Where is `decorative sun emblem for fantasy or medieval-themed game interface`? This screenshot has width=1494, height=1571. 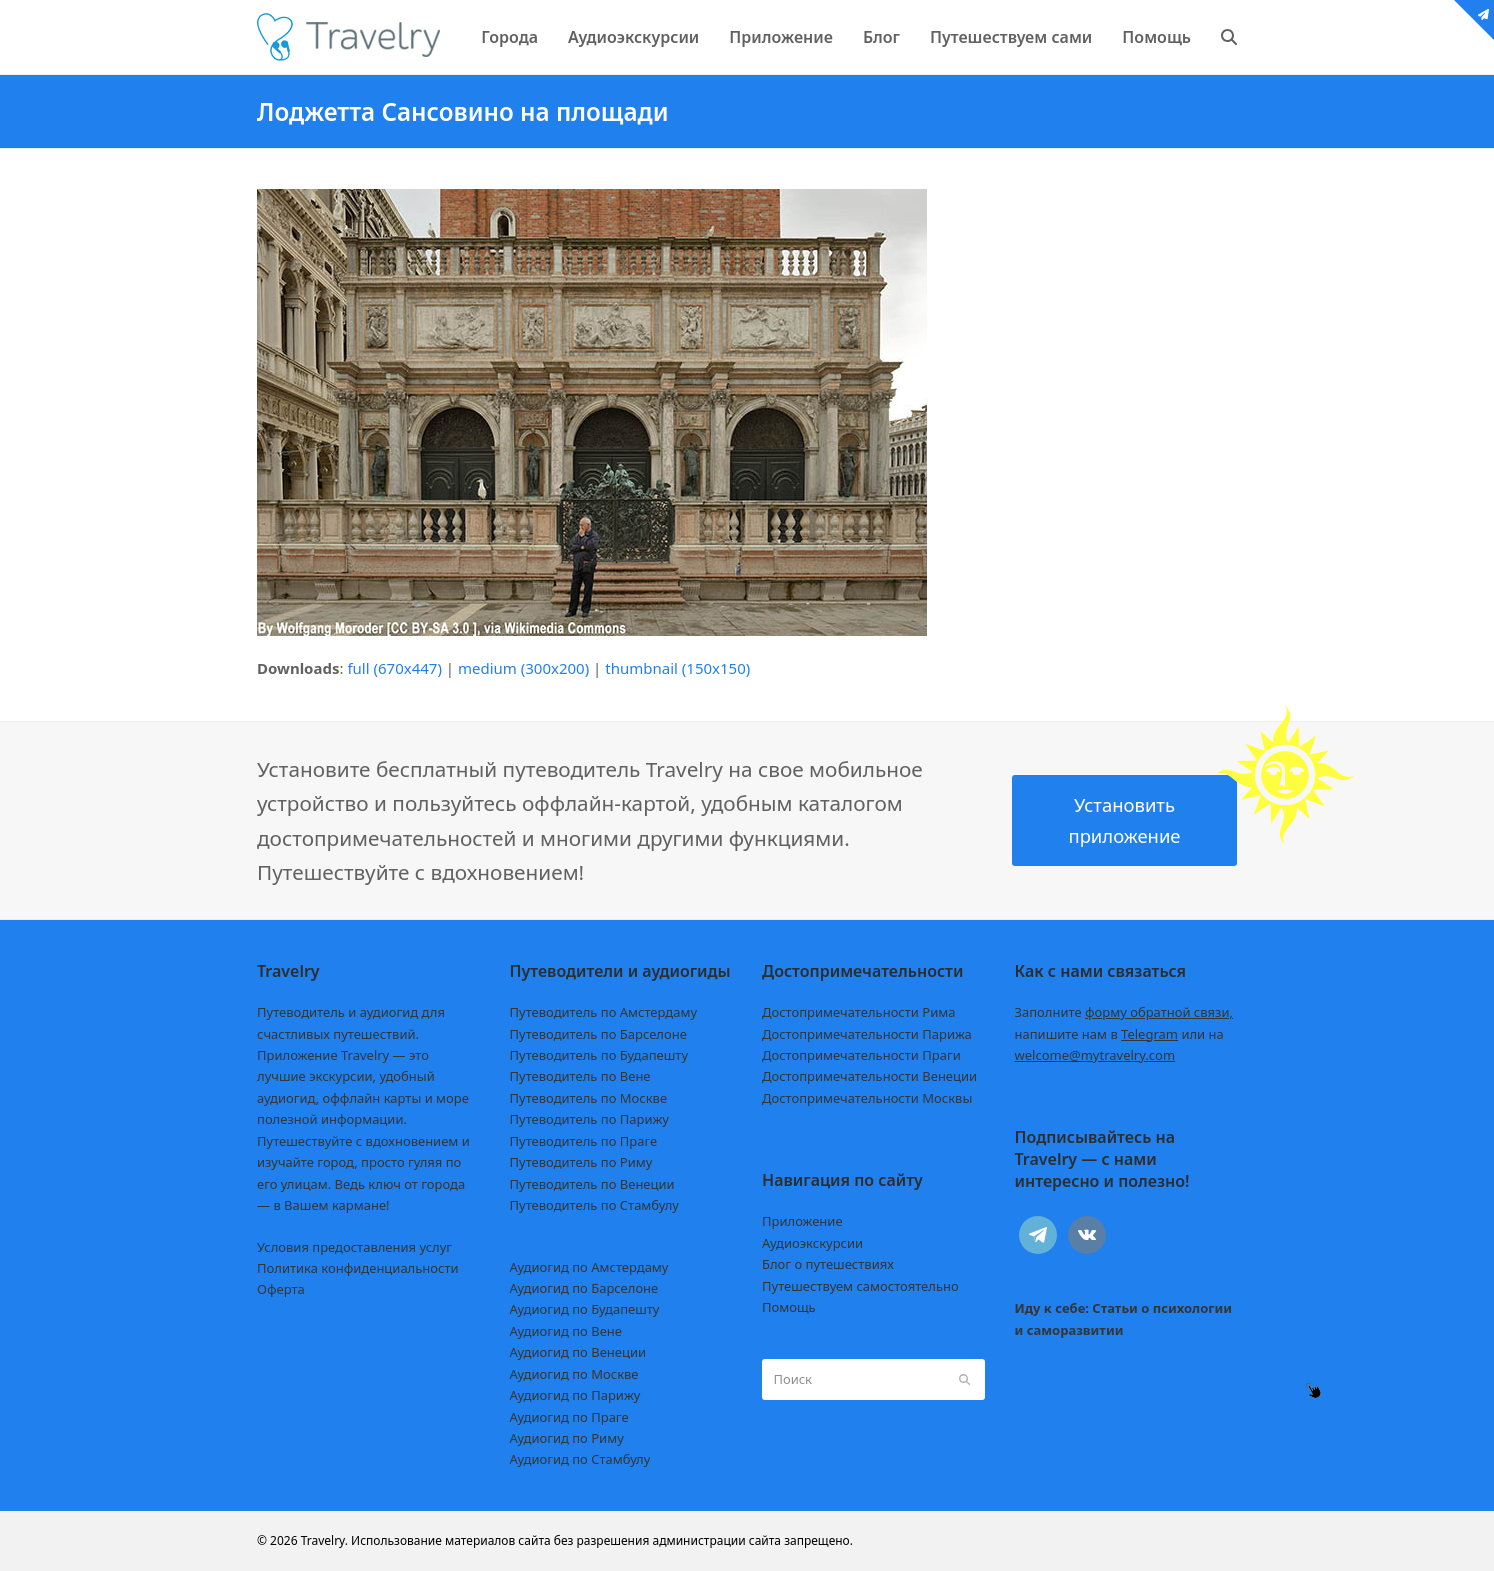 decorative sun emblem for fantasy or medieval-themed game interface is located at coordinates (1285, 775).